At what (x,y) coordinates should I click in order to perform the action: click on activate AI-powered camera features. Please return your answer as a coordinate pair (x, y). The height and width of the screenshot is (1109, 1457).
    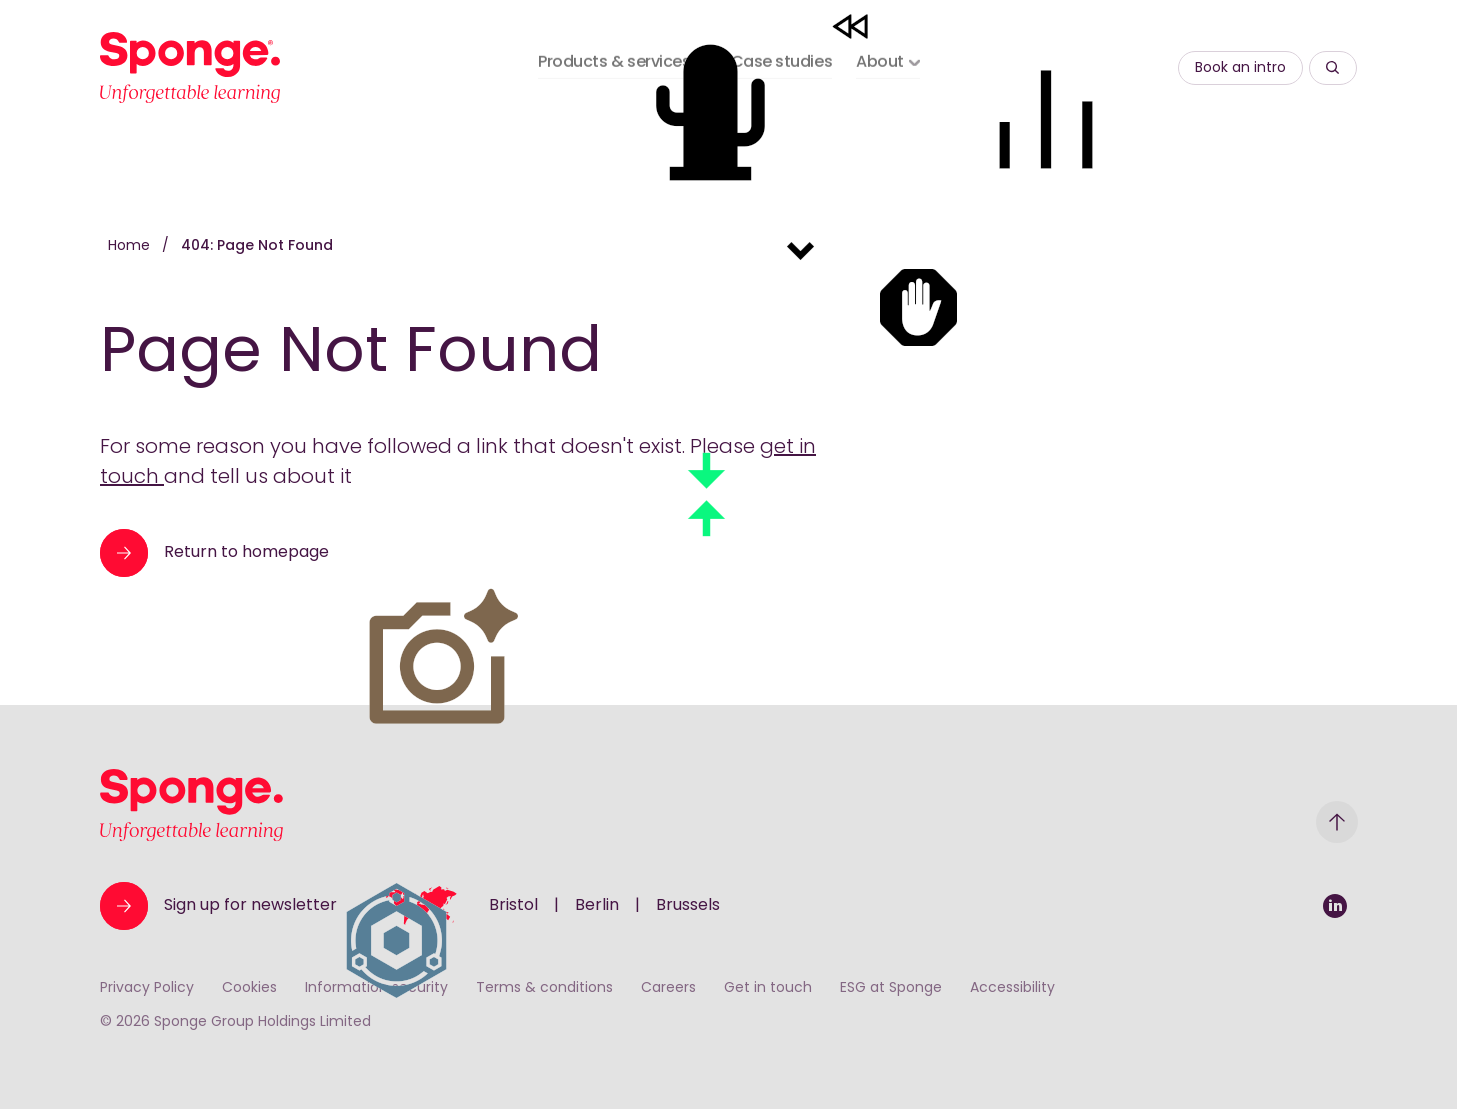
    Looking at the image, I should click on (437, 663).